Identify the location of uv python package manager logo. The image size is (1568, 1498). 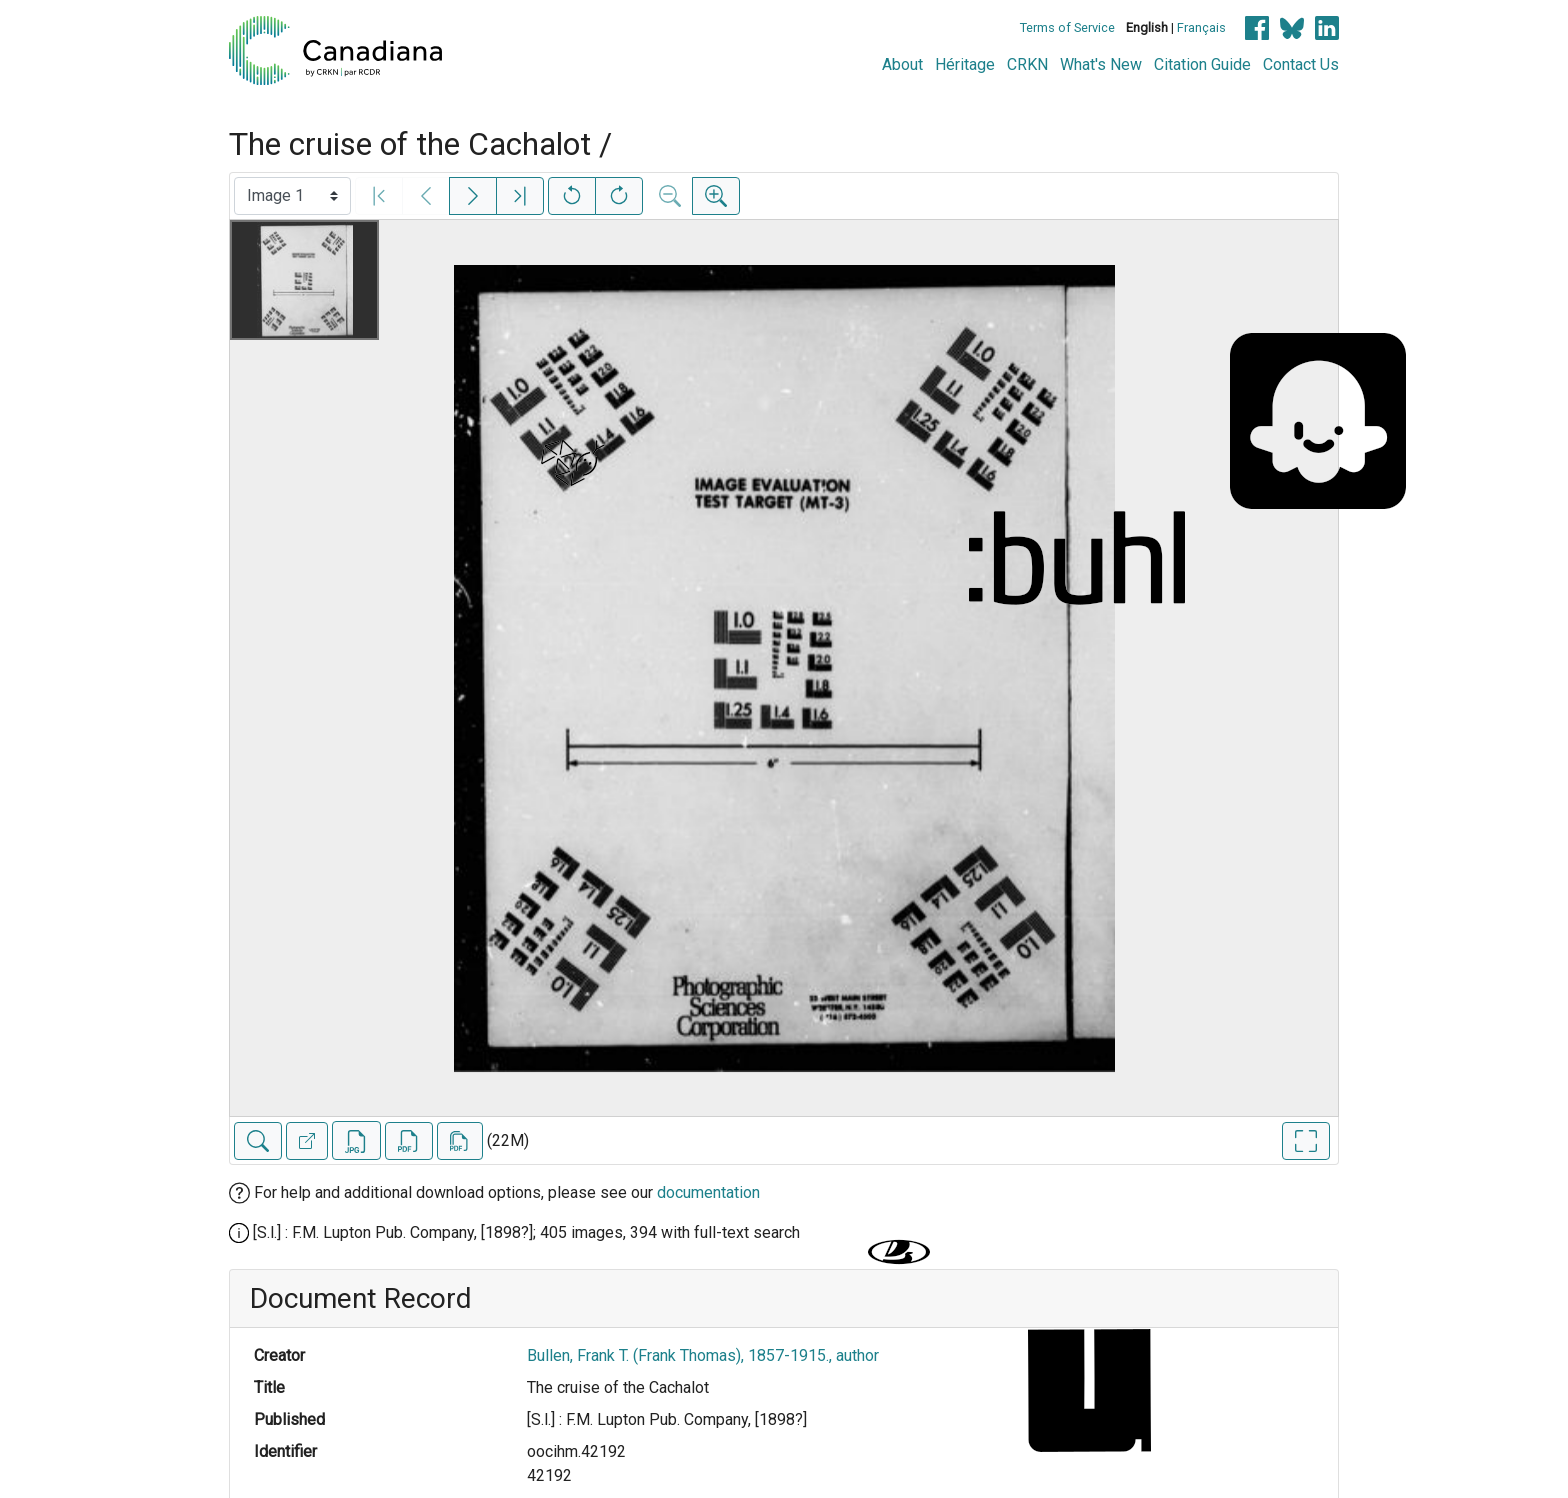
(1089, 1390).